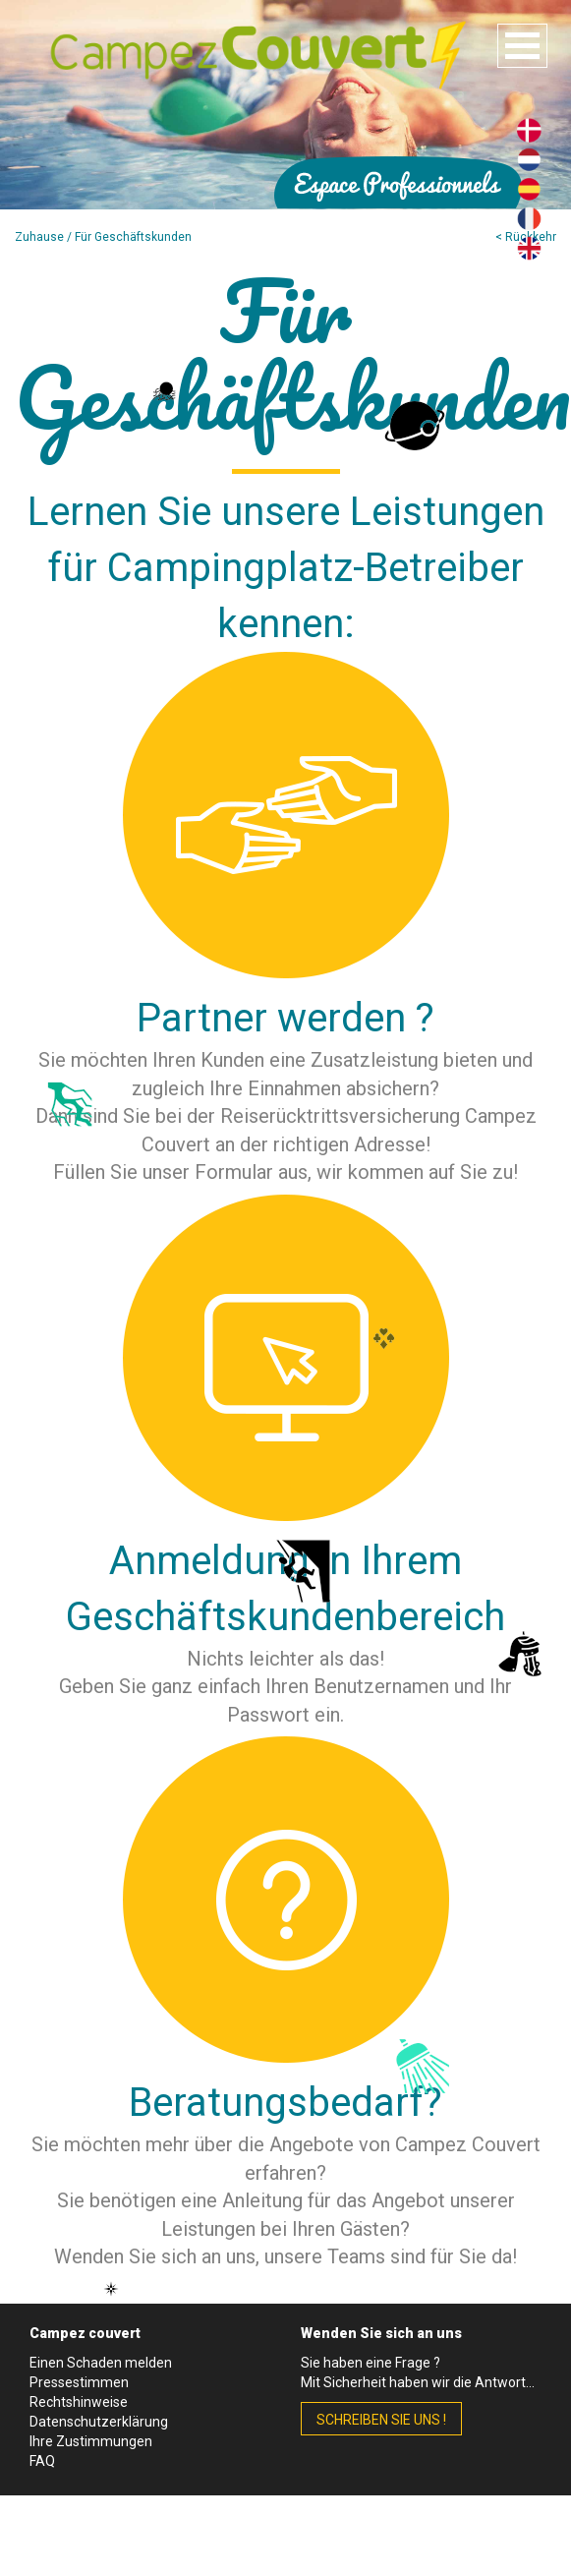 The image size is (571, 2576). What do you see at coordinates (383, 1338) in the screenshot?
I see `access card games or poker section` at bounding box center [383, 1338].